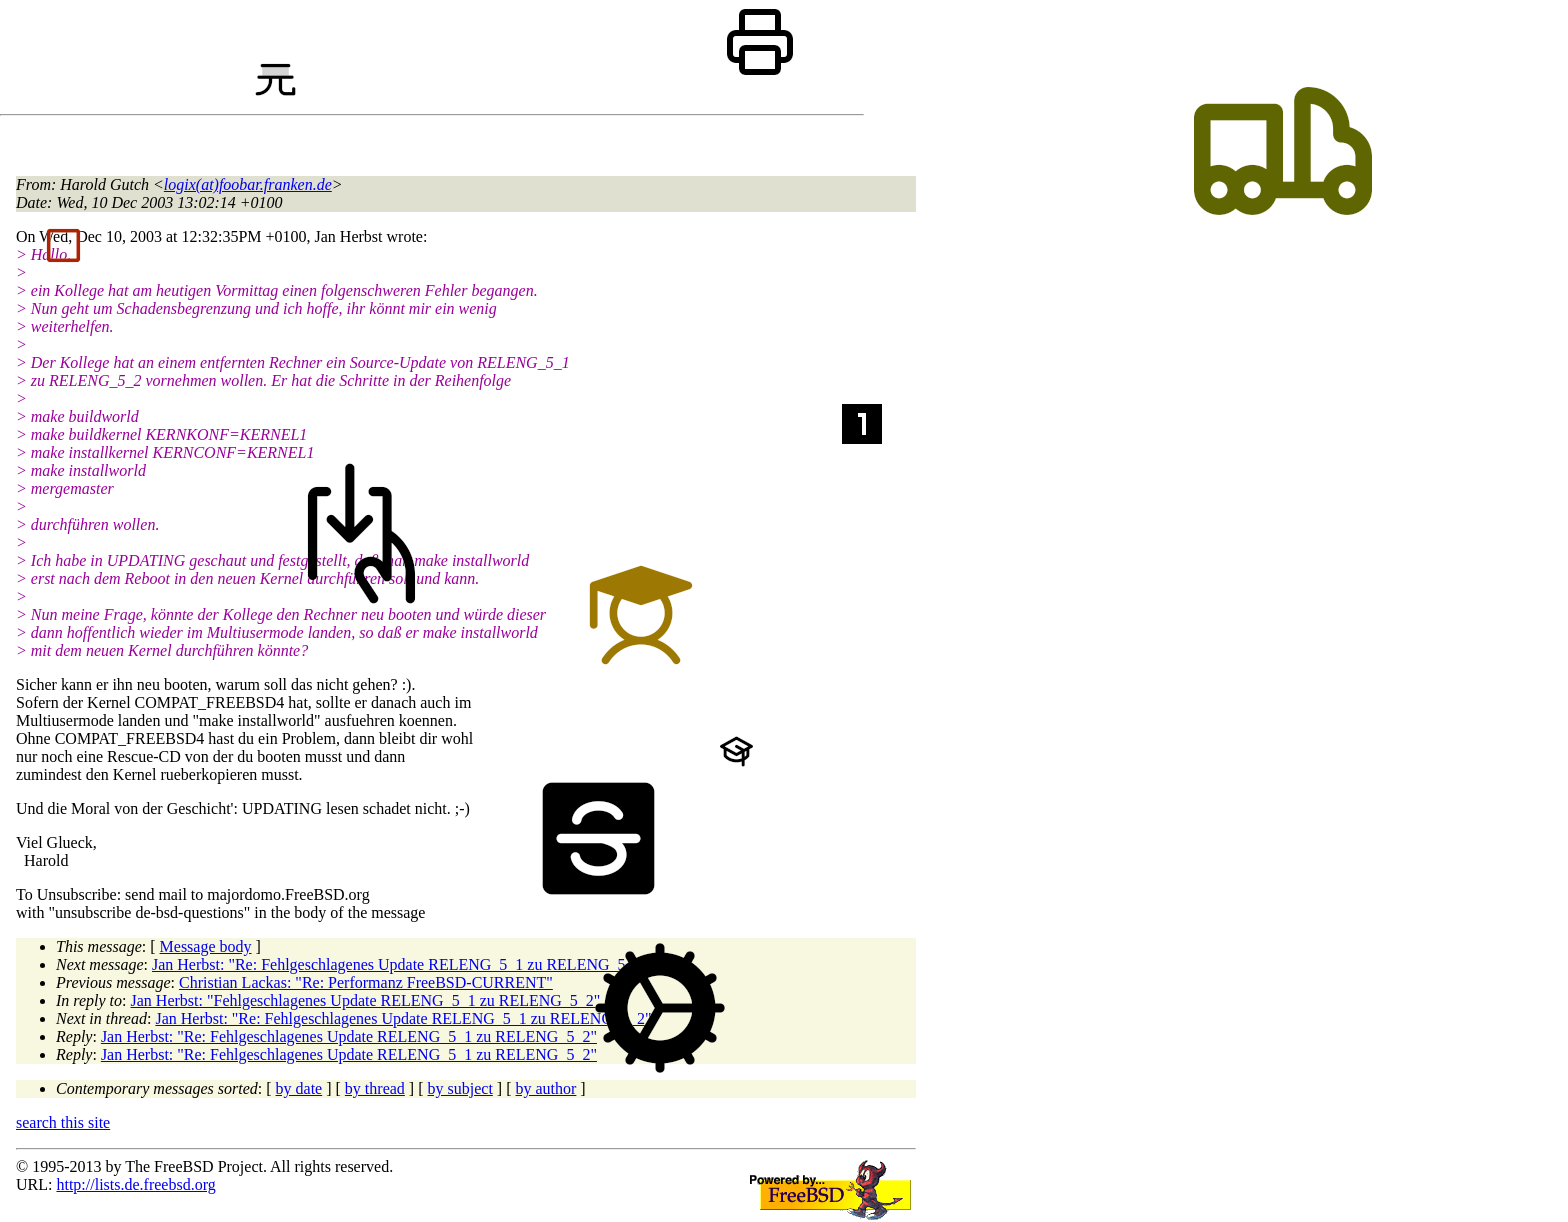  Describe the element at coordinates (275, 80) in the screenshot. I see `view or convert to chinese yuan currency` at that location.